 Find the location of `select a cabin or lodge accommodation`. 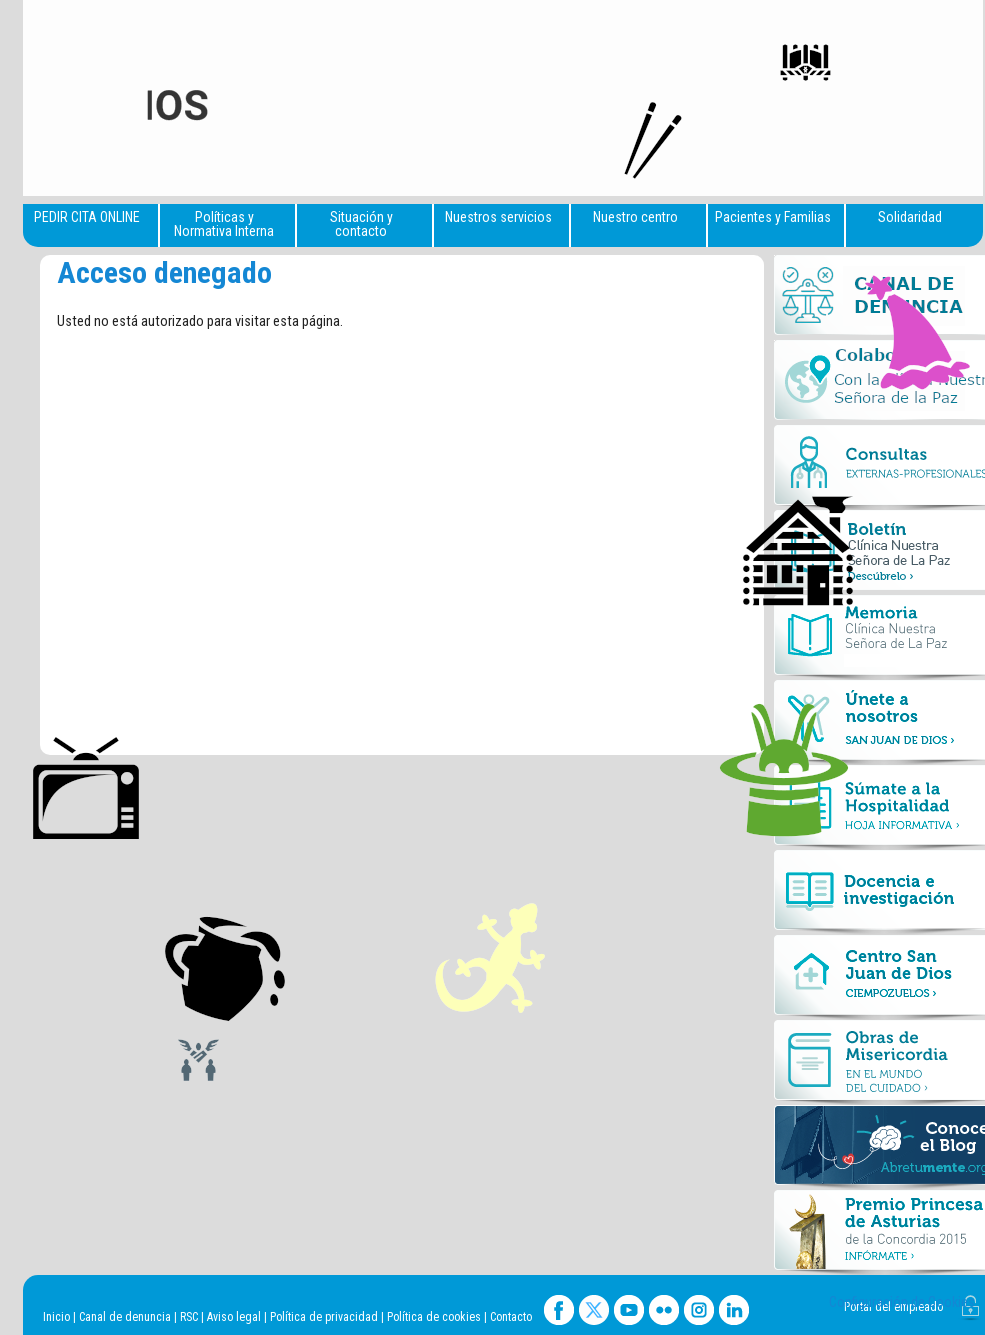

select a cabin or lodge accommodation is located at coordinates (798, 552).